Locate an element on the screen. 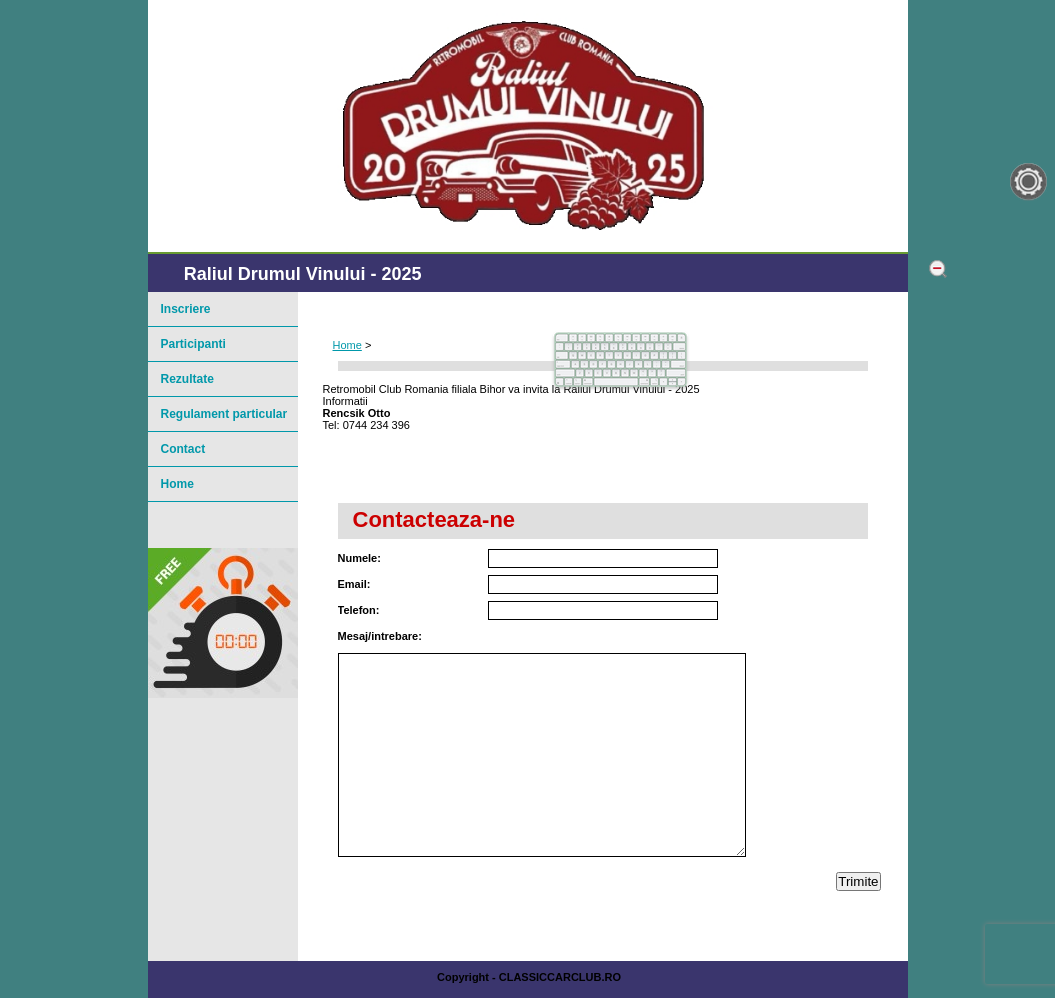 The width and height of the screenshot is (1055, 998). zoom out of the current view is located at coordinates (938, 269).